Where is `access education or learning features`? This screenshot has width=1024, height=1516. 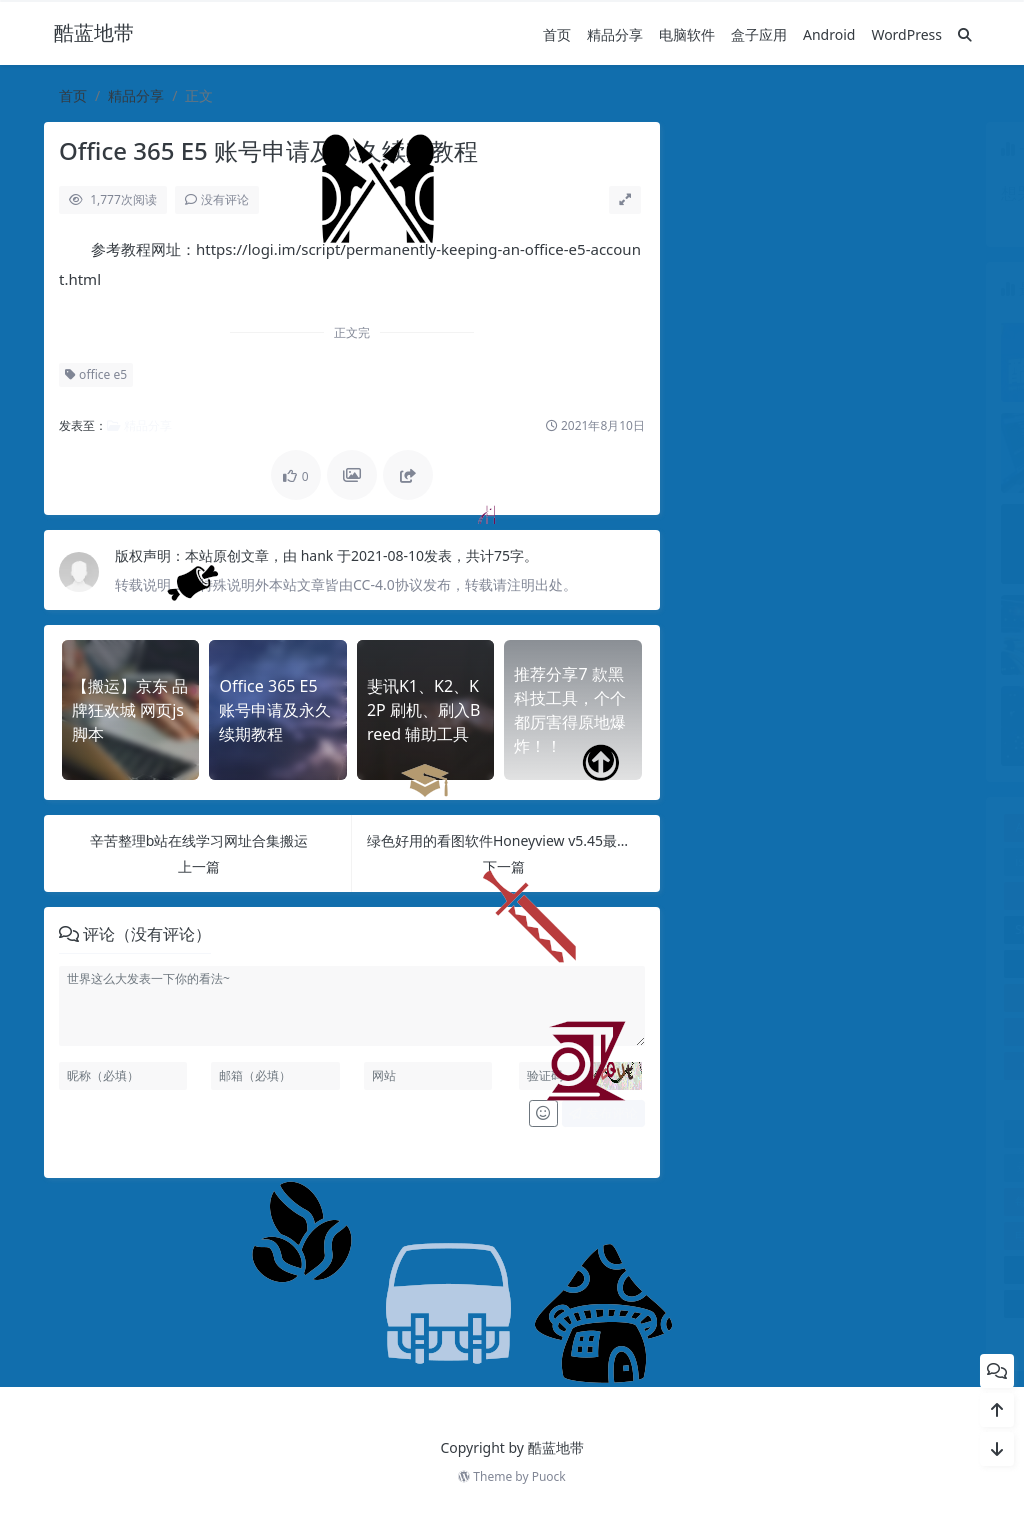 access education or learning features is located at coordinates (425, 781).